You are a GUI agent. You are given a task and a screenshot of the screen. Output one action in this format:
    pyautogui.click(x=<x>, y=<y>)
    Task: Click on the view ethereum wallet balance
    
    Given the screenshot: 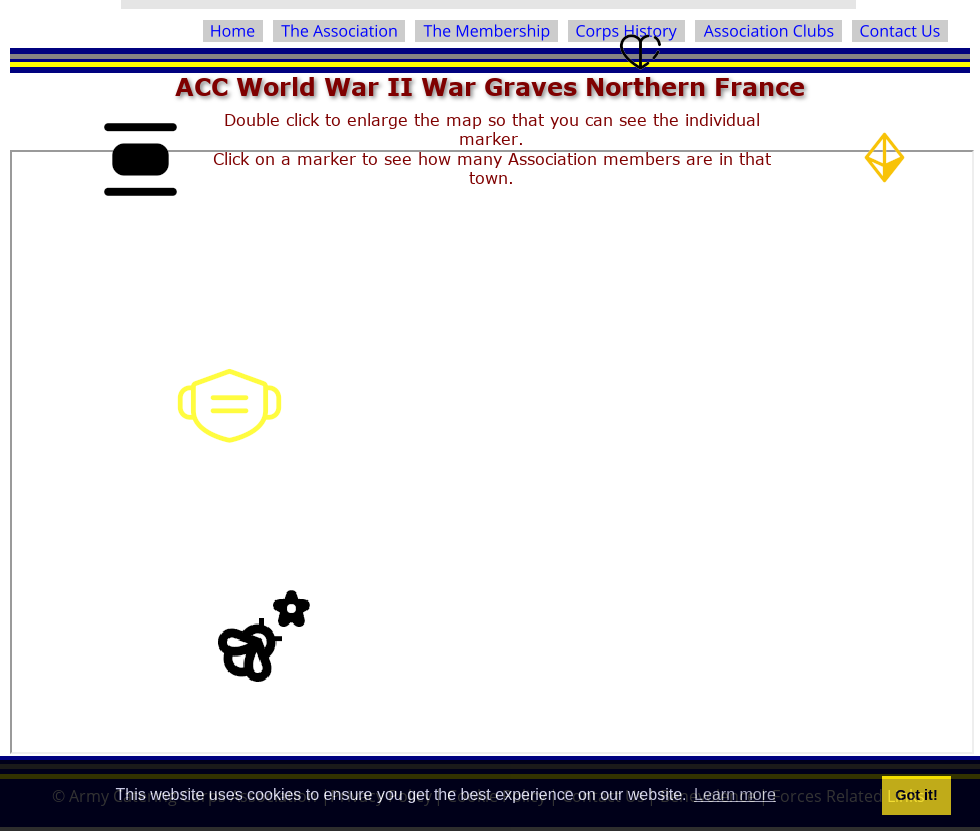 What is the action you would take?
    pyautogui.click(x=884, y=157)
    